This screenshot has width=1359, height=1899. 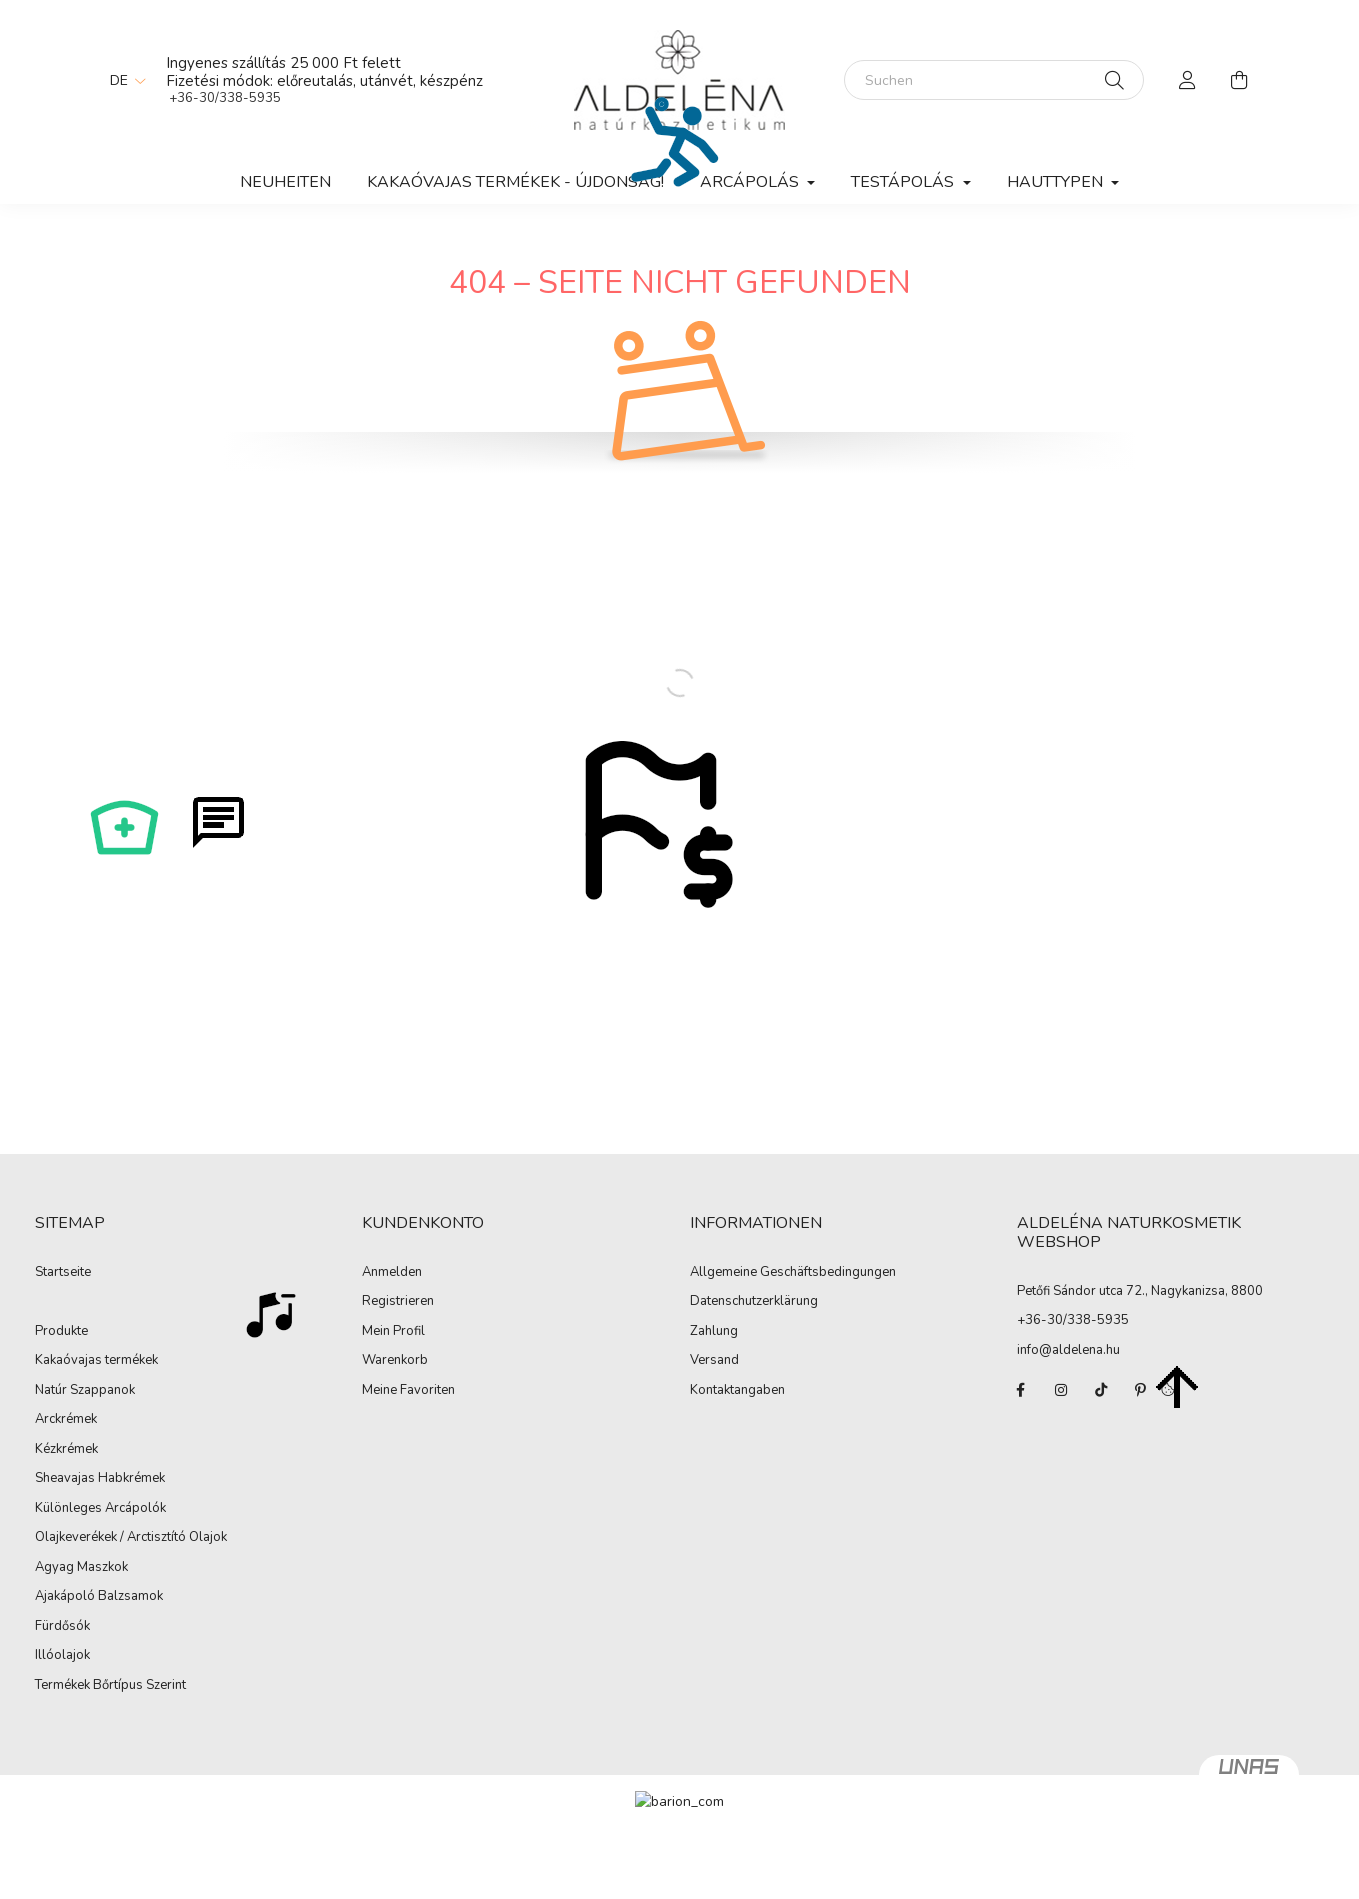 What do you see at coordinates (124, 827) in the screenshot?
I see `access nursing or healthcare services` at bounding box center [124, 827].